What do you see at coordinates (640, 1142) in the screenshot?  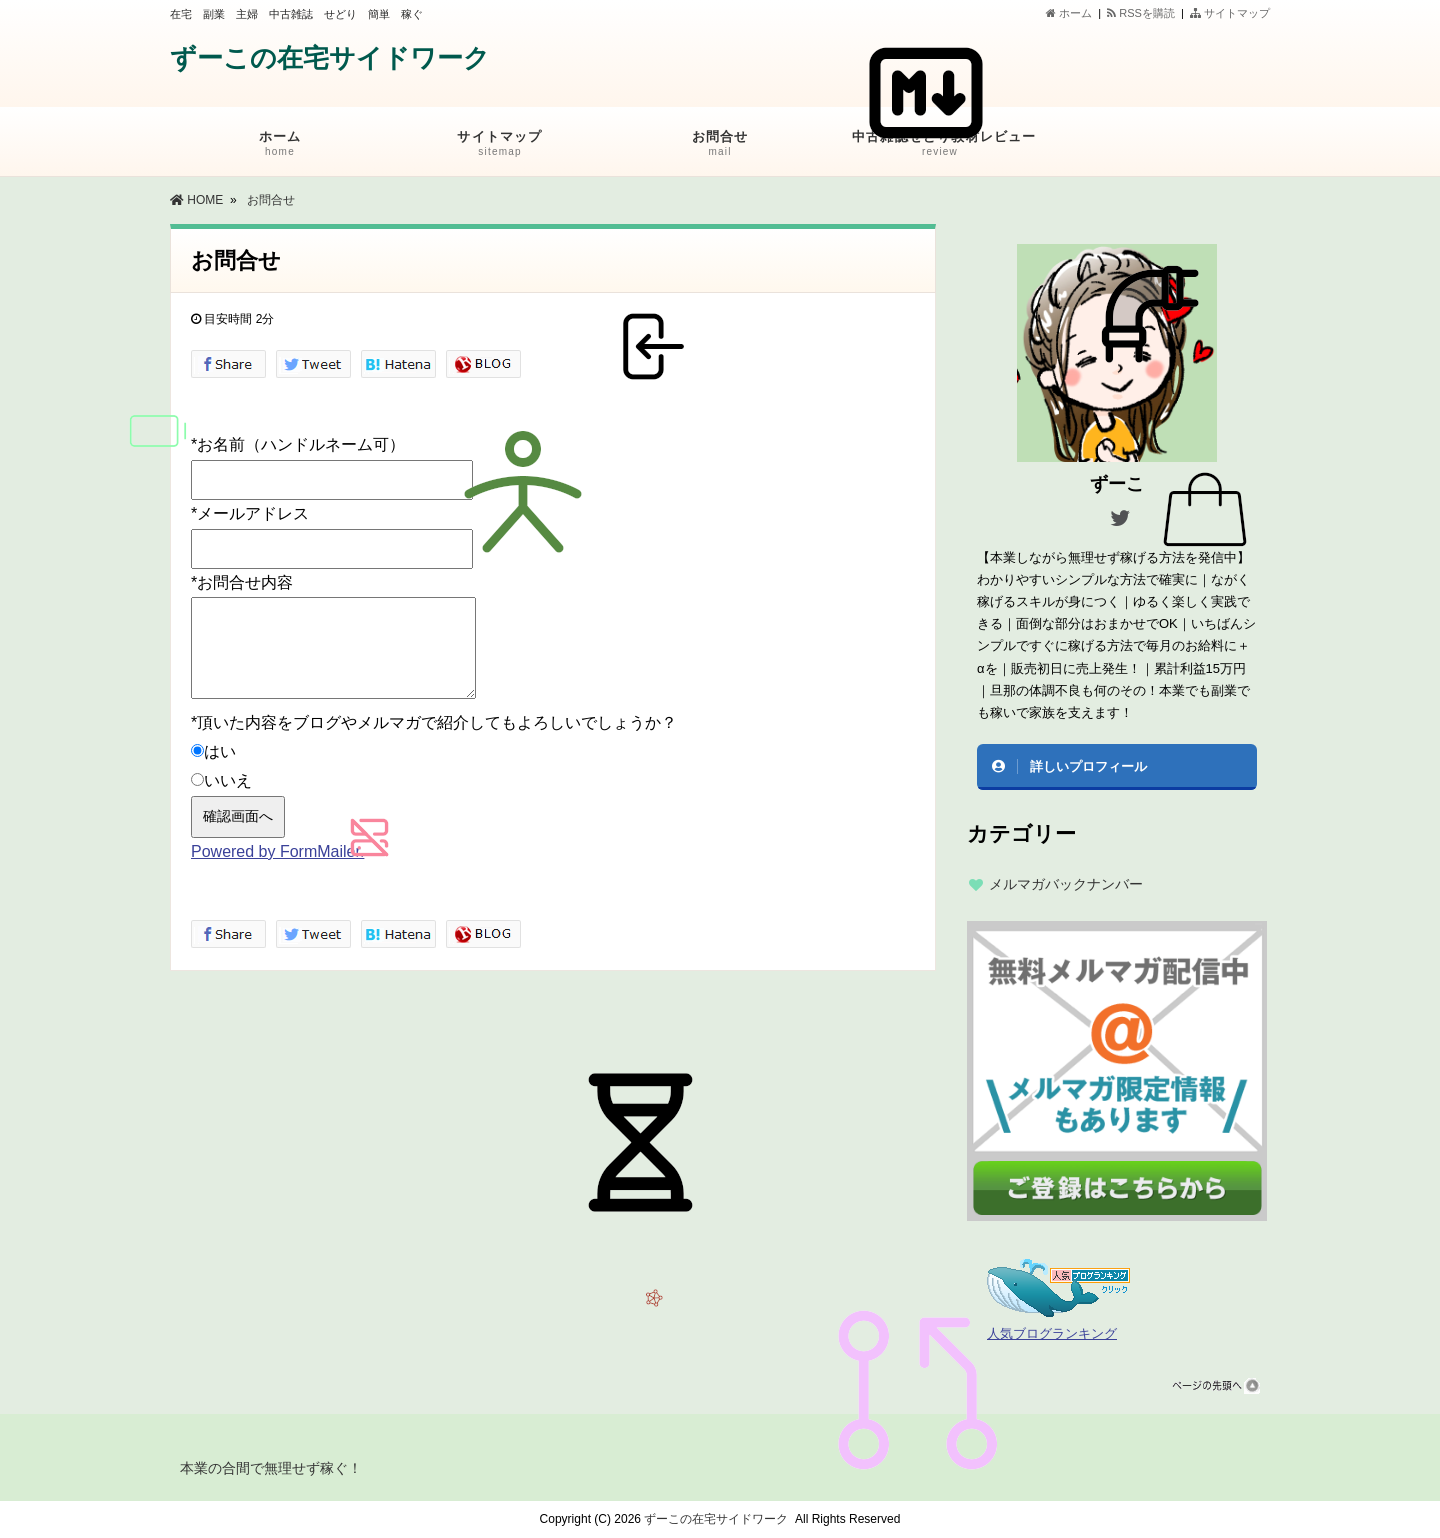 I see `indicates a process is in progress` at bounding box center [640, 1142].